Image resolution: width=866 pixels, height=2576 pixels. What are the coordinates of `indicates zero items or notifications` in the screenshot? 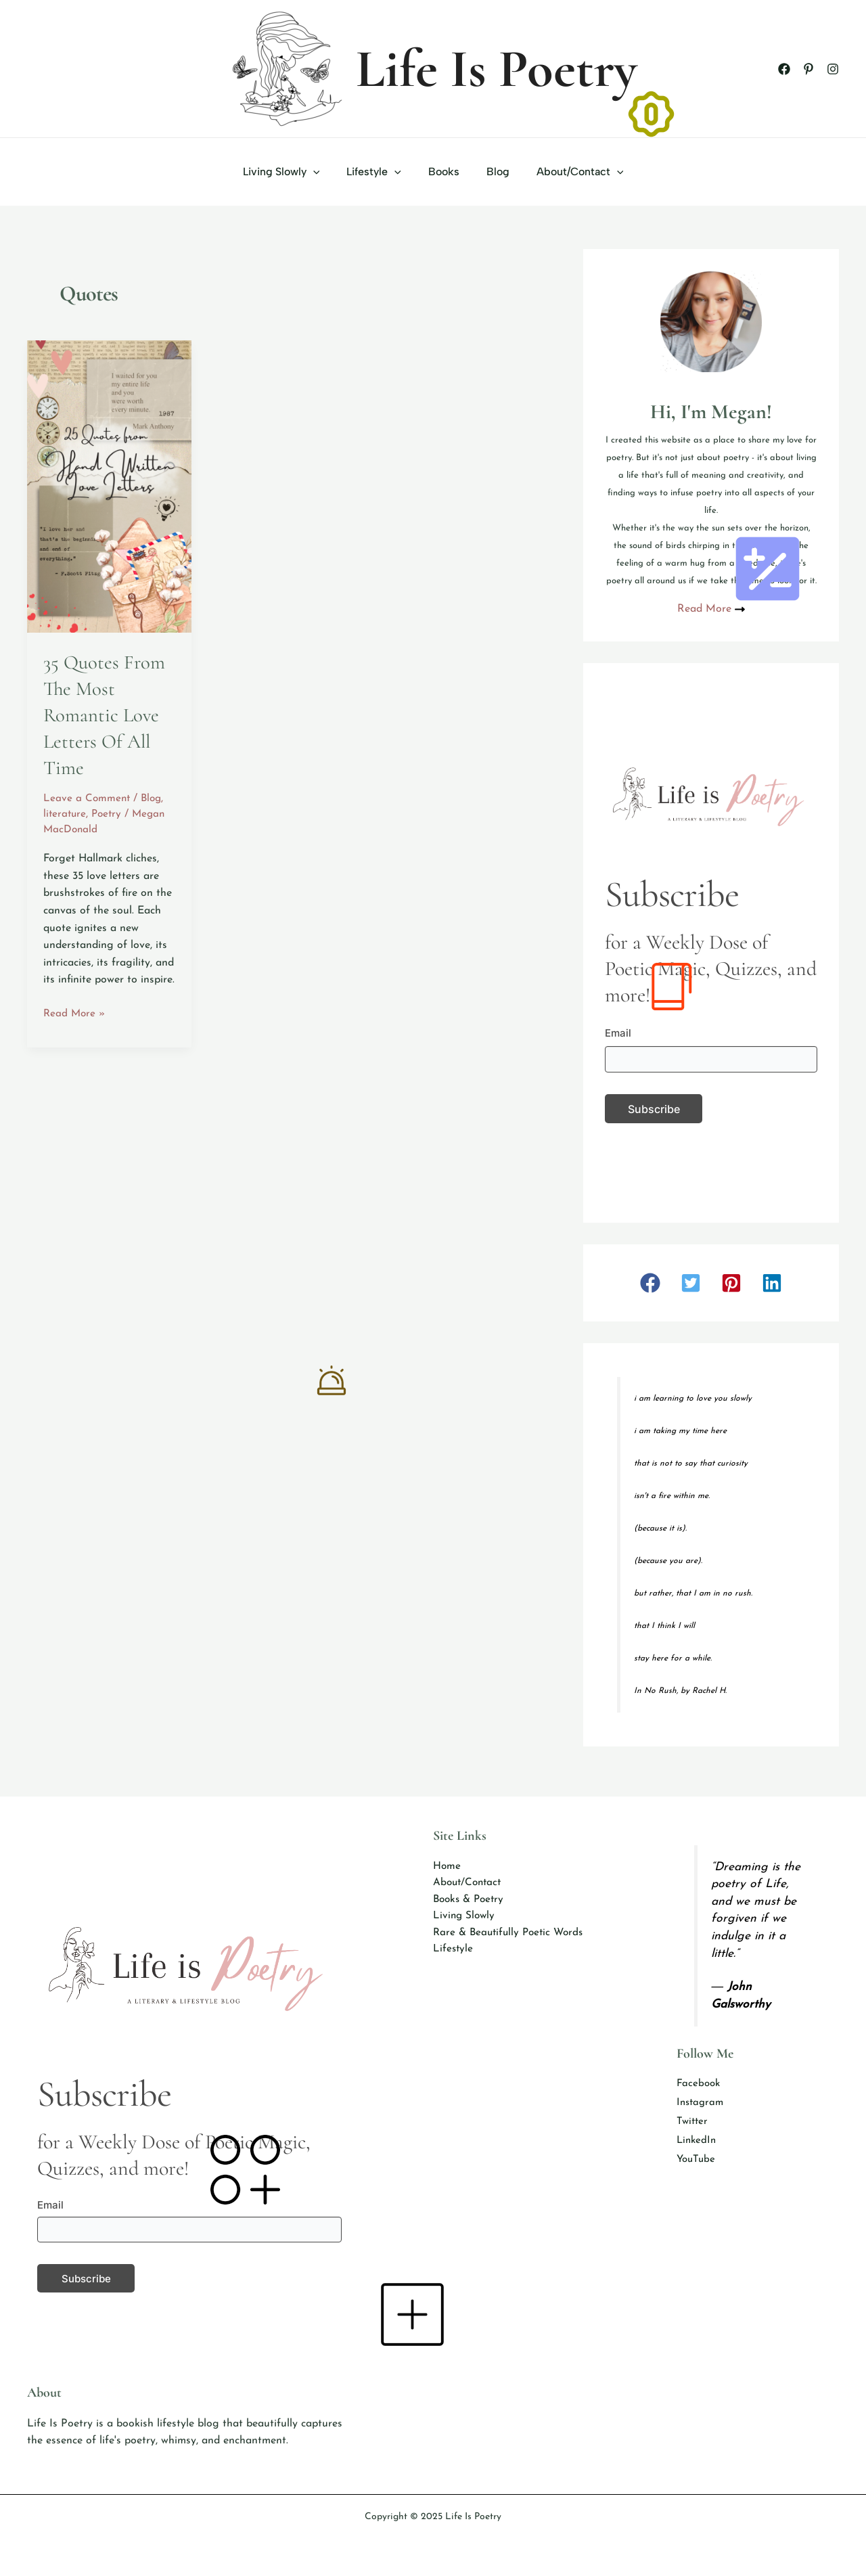 It's located at (651, 114).